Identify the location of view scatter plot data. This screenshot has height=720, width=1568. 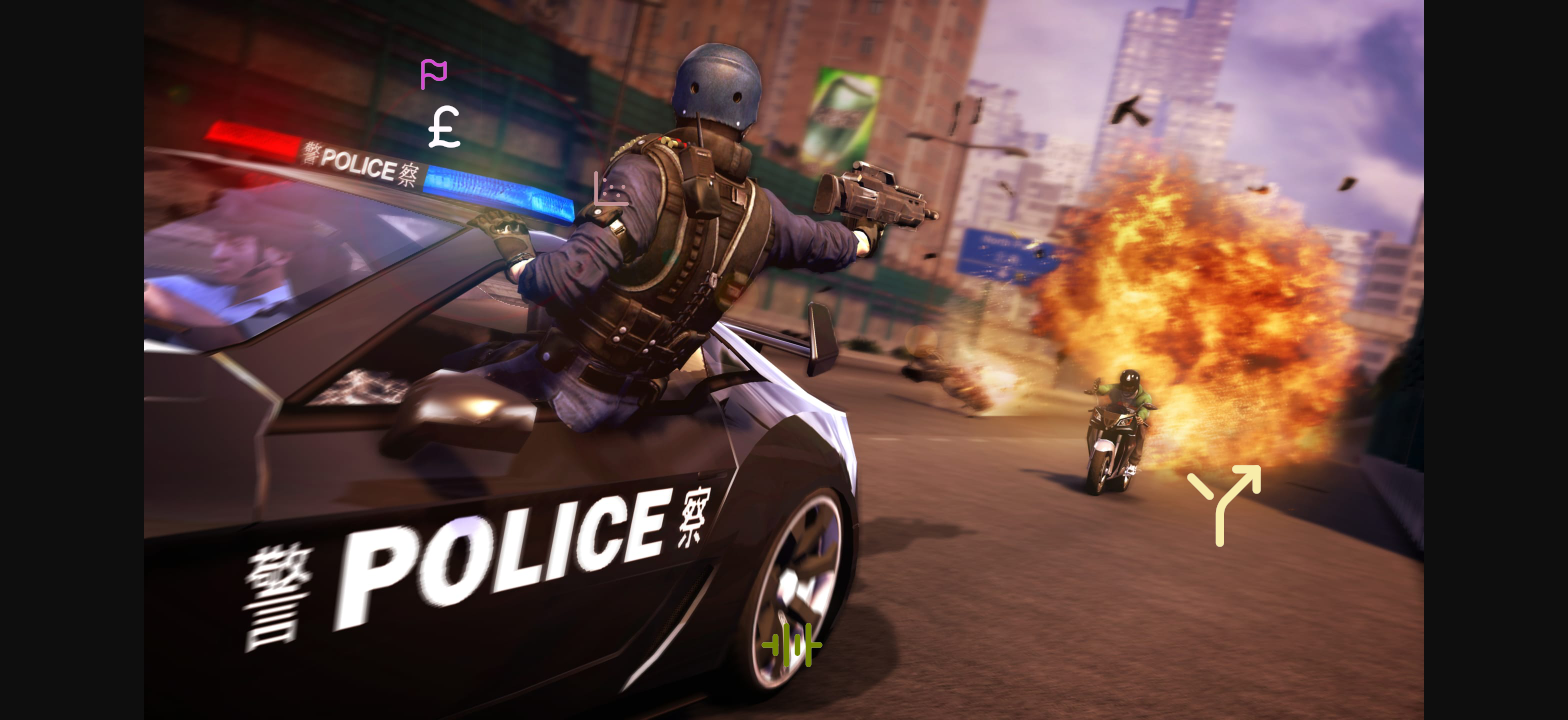
(611, 188).